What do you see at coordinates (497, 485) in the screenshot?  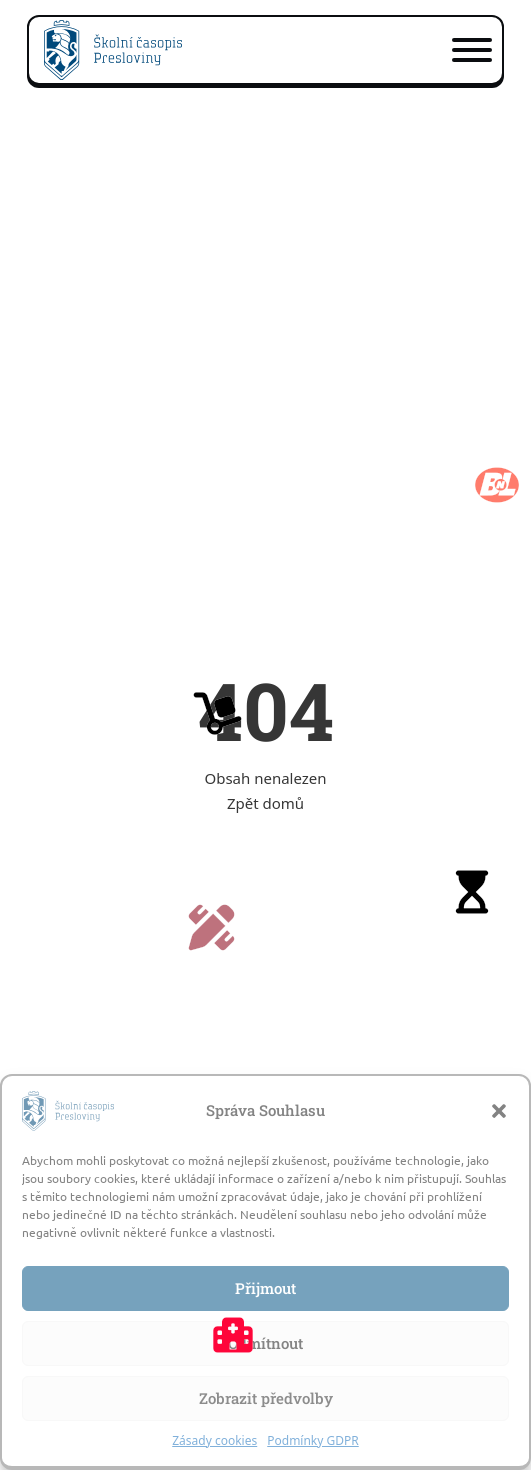 I see `buy n large corporation logo from WALL-E` at bounding box center [497, 485].